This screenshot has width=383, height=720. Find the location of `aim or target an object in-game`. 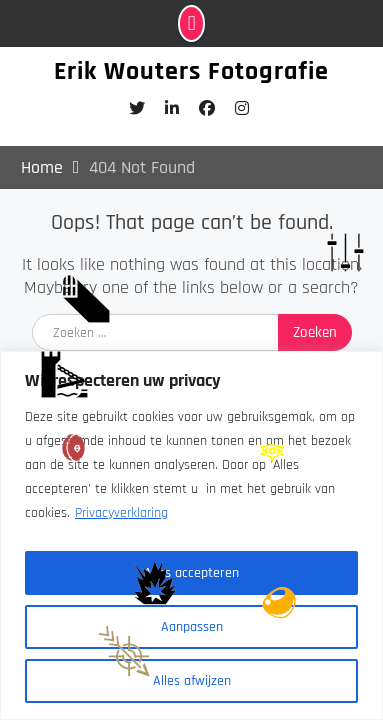

aim or target an object in-game is located at coordinates (124, 651).